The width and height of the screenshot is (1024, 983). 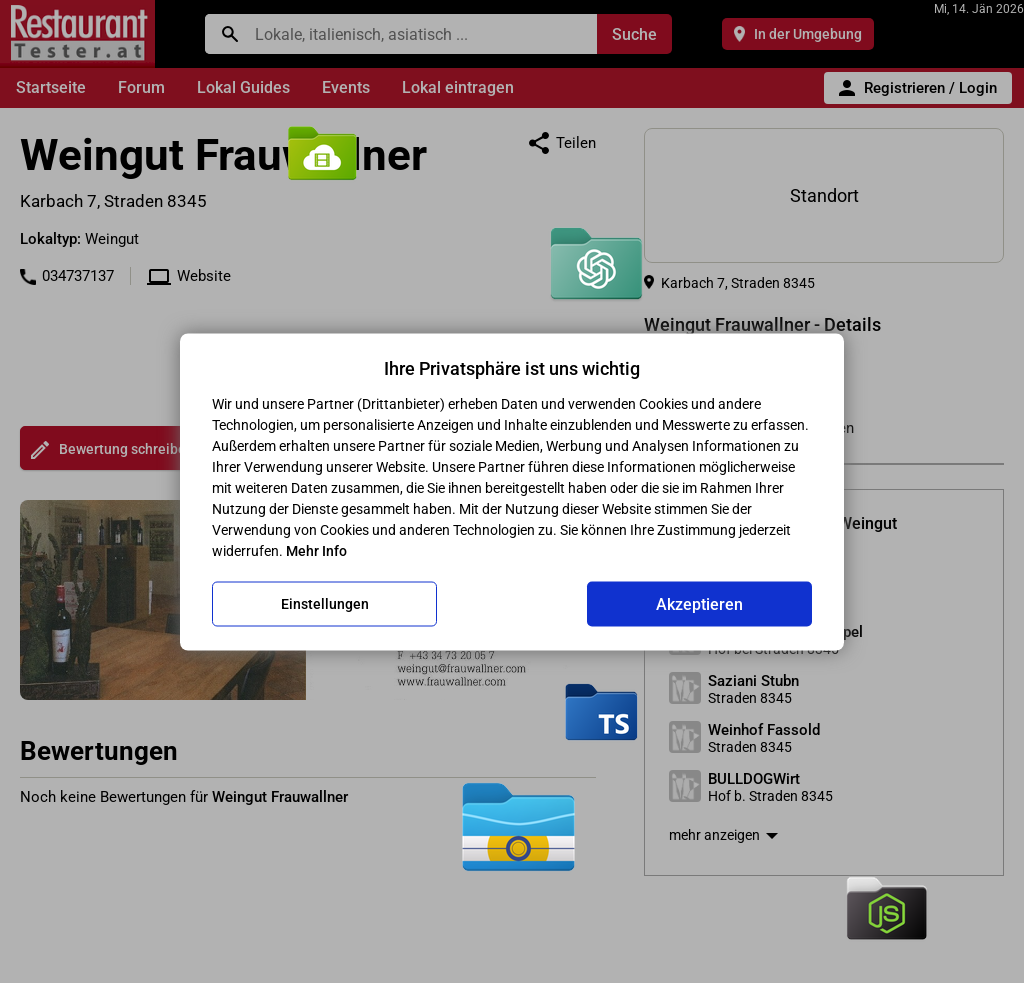 I want to click on open 4k video downloader folder, so click(x=322, y=155).